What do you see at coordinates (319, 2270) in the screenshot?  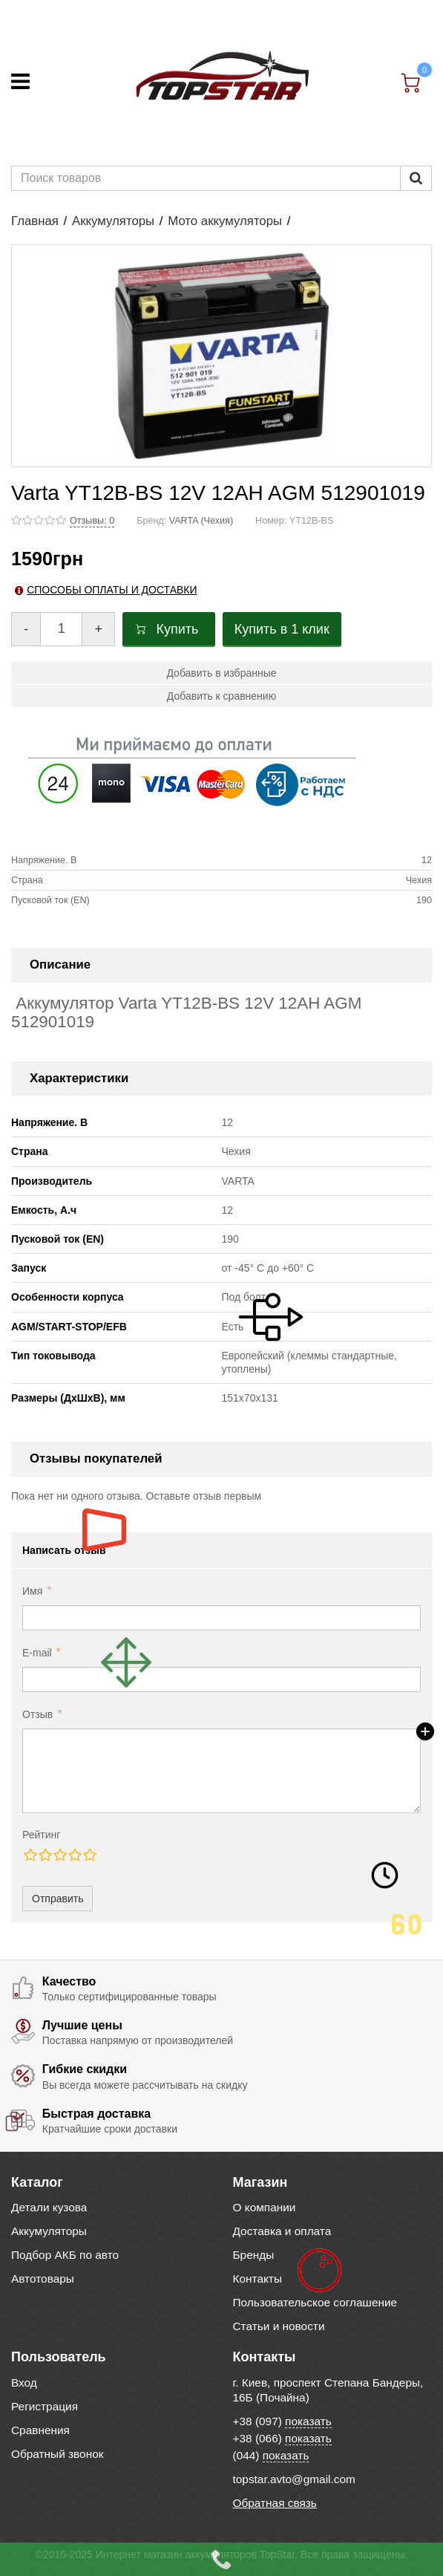 I see `access bowling game or activity` at bounding box center [319, 2270].